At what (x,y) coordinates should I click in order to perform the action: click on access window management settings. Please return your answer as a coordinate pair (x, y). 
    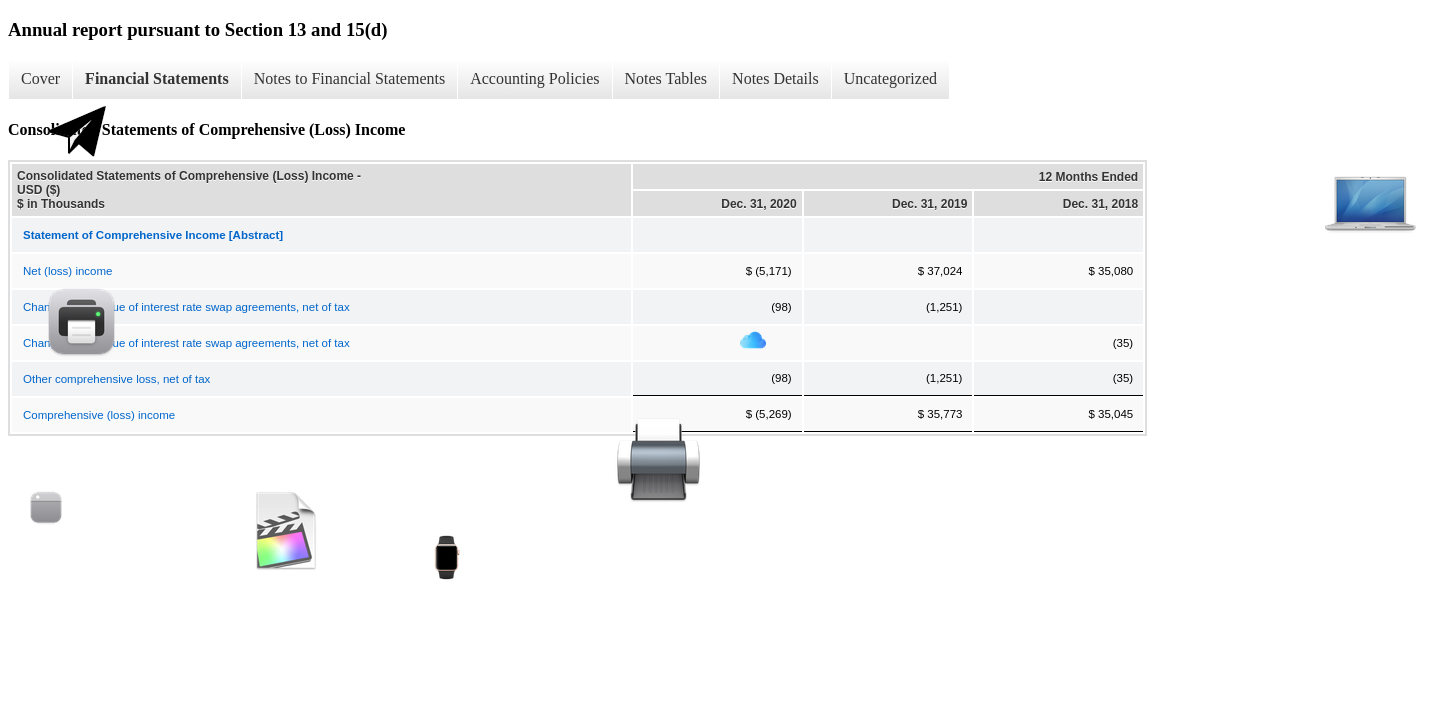
    Looking at the image, I should click on (46, 508).